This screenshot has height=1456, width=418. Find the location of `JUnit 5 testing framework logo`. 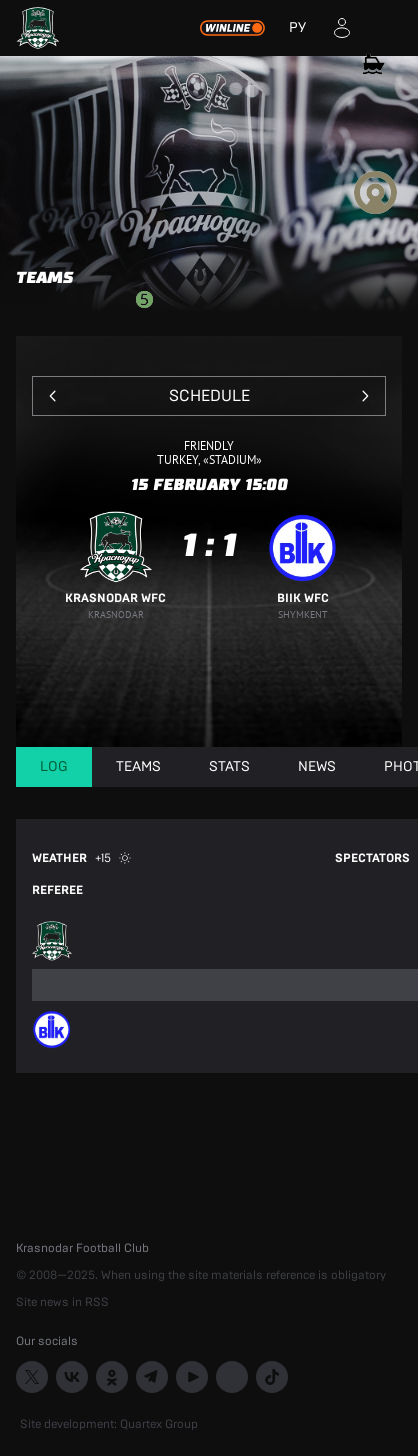

JUnit 5 testing framework logo is located at coordinates (144, 299).